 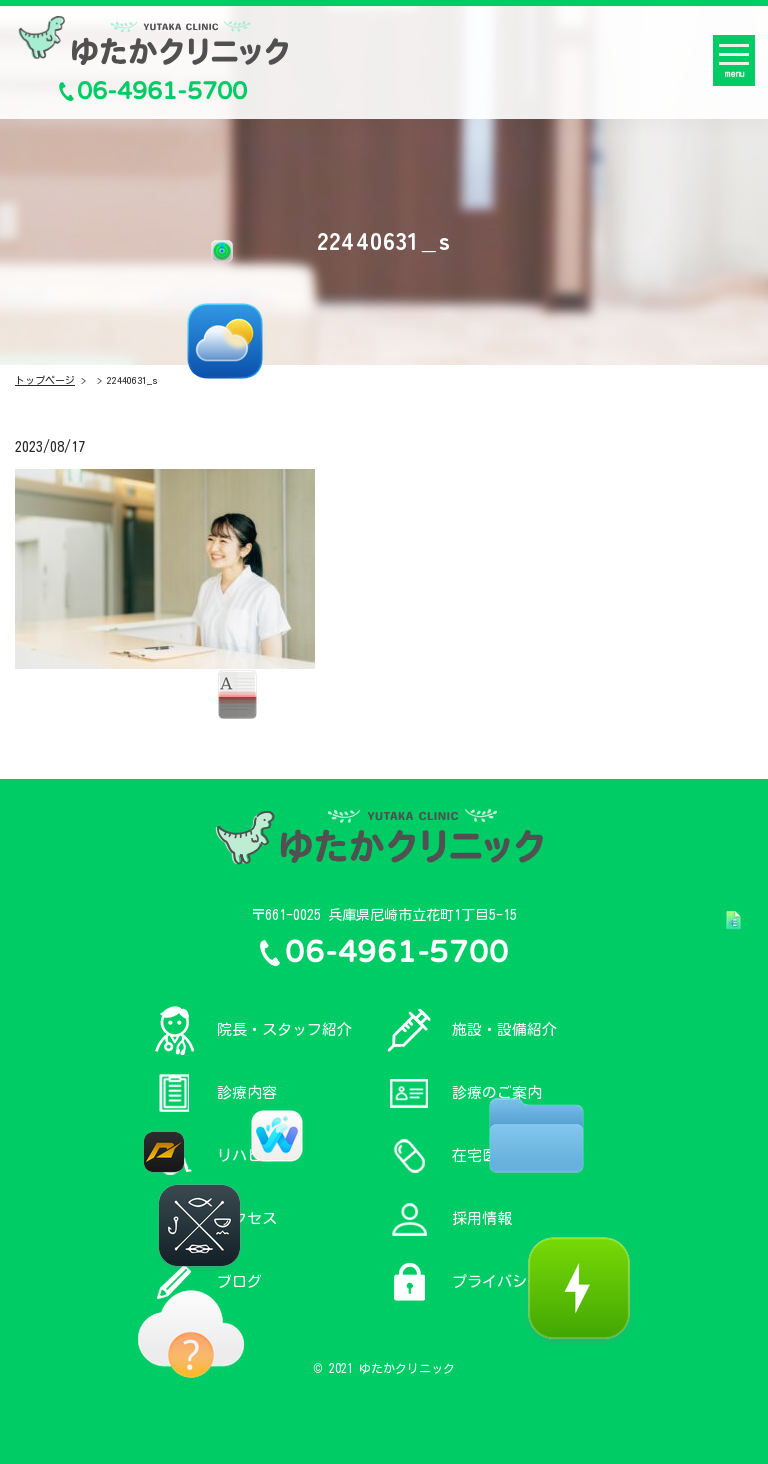 What do you see at coordinates (277, 1136) in the screenshot?
I see `open waterfox browser` at bounding box center [277, 1136].